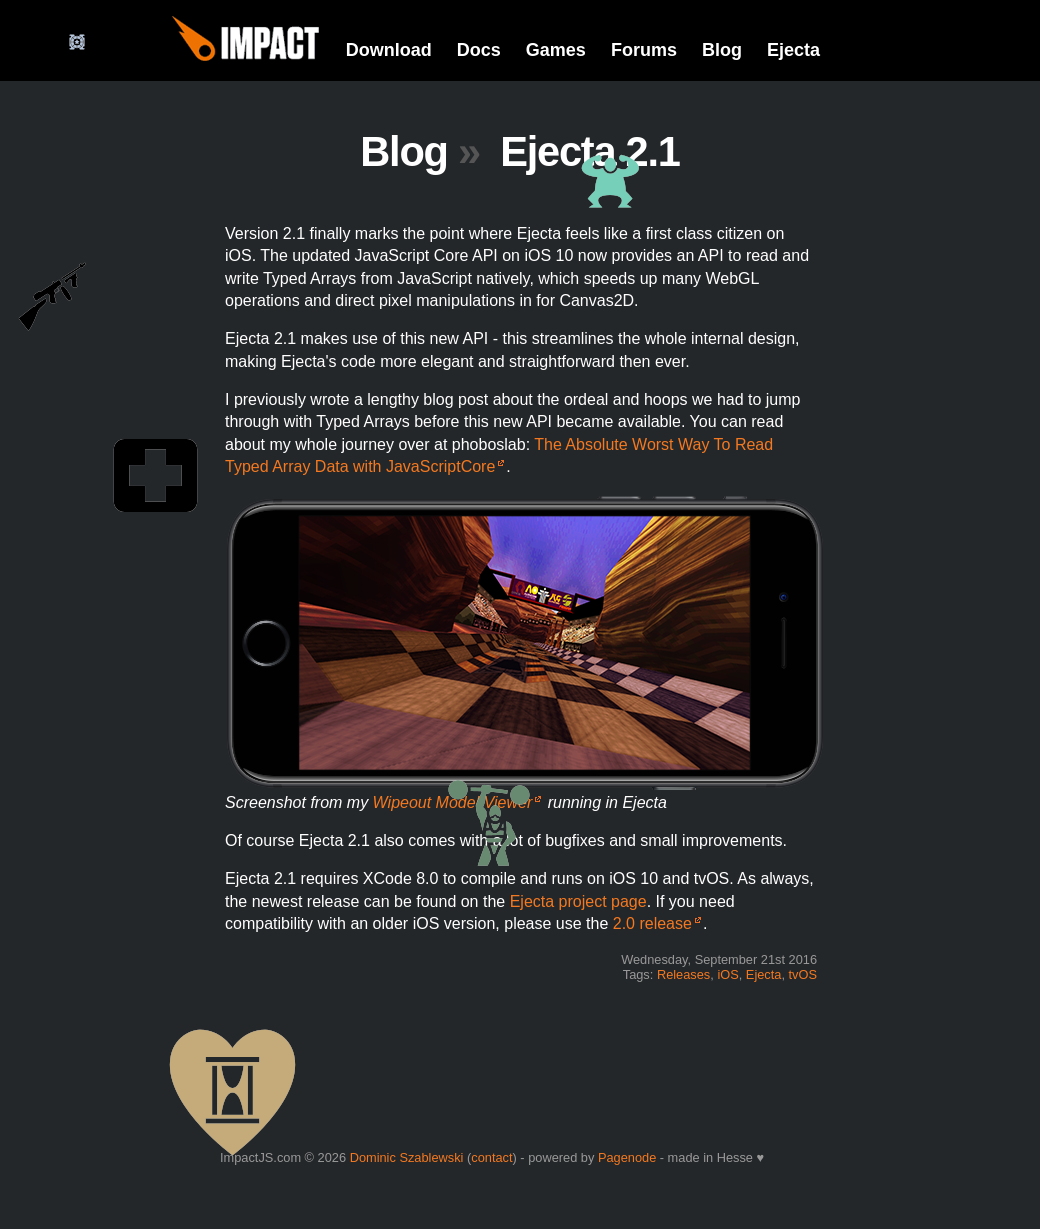 The height and width of the screenshot is (1229, 1040). What do you see at coordinates (489, 822) in the screenshot?
I see `access strength training or workout features` at bounding box center [489, 822].